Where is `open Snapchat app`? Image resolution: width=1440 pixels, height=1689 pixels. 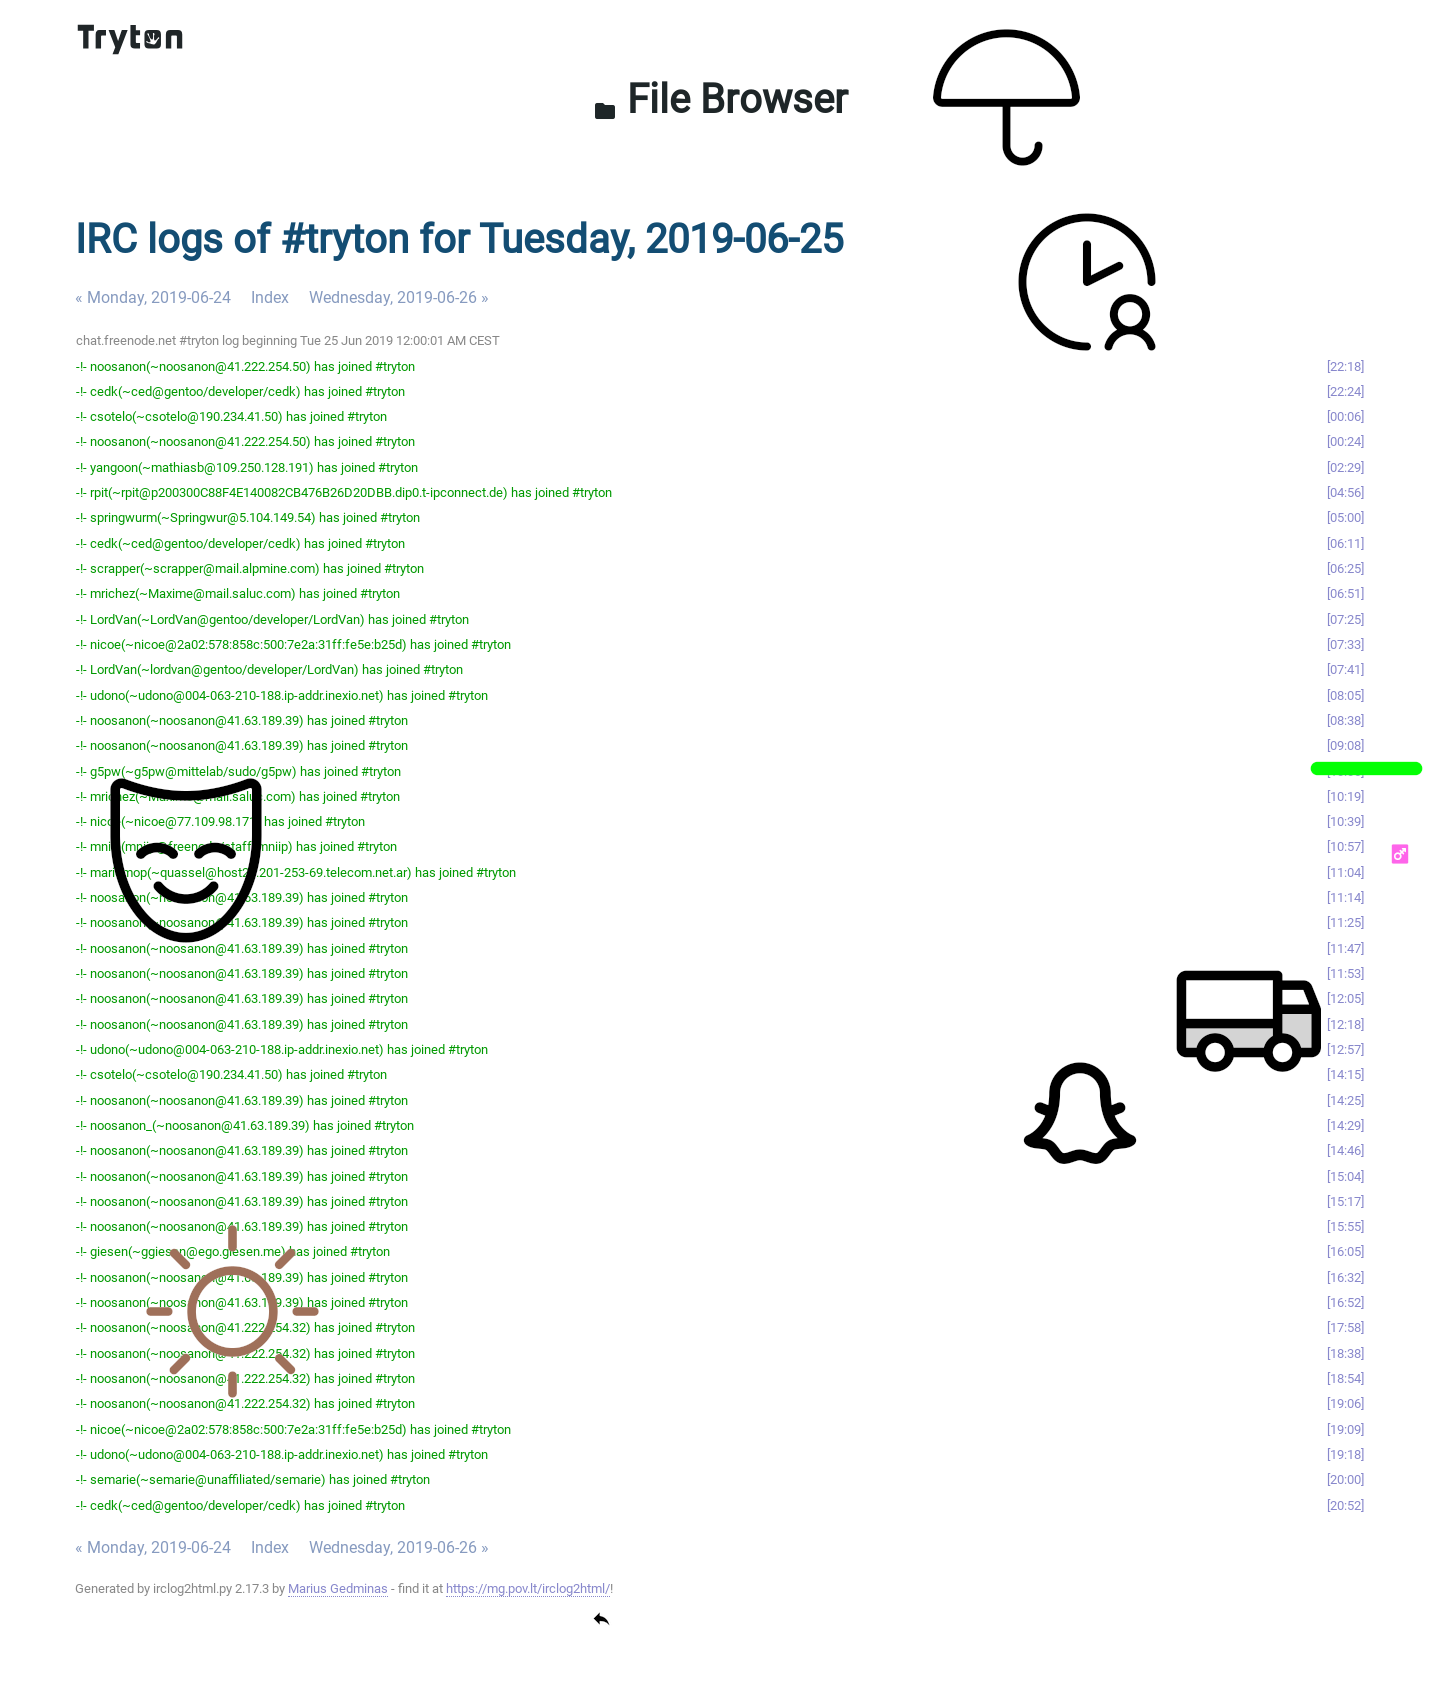 open Snapchat app is located at coordinates (1080, 1115).